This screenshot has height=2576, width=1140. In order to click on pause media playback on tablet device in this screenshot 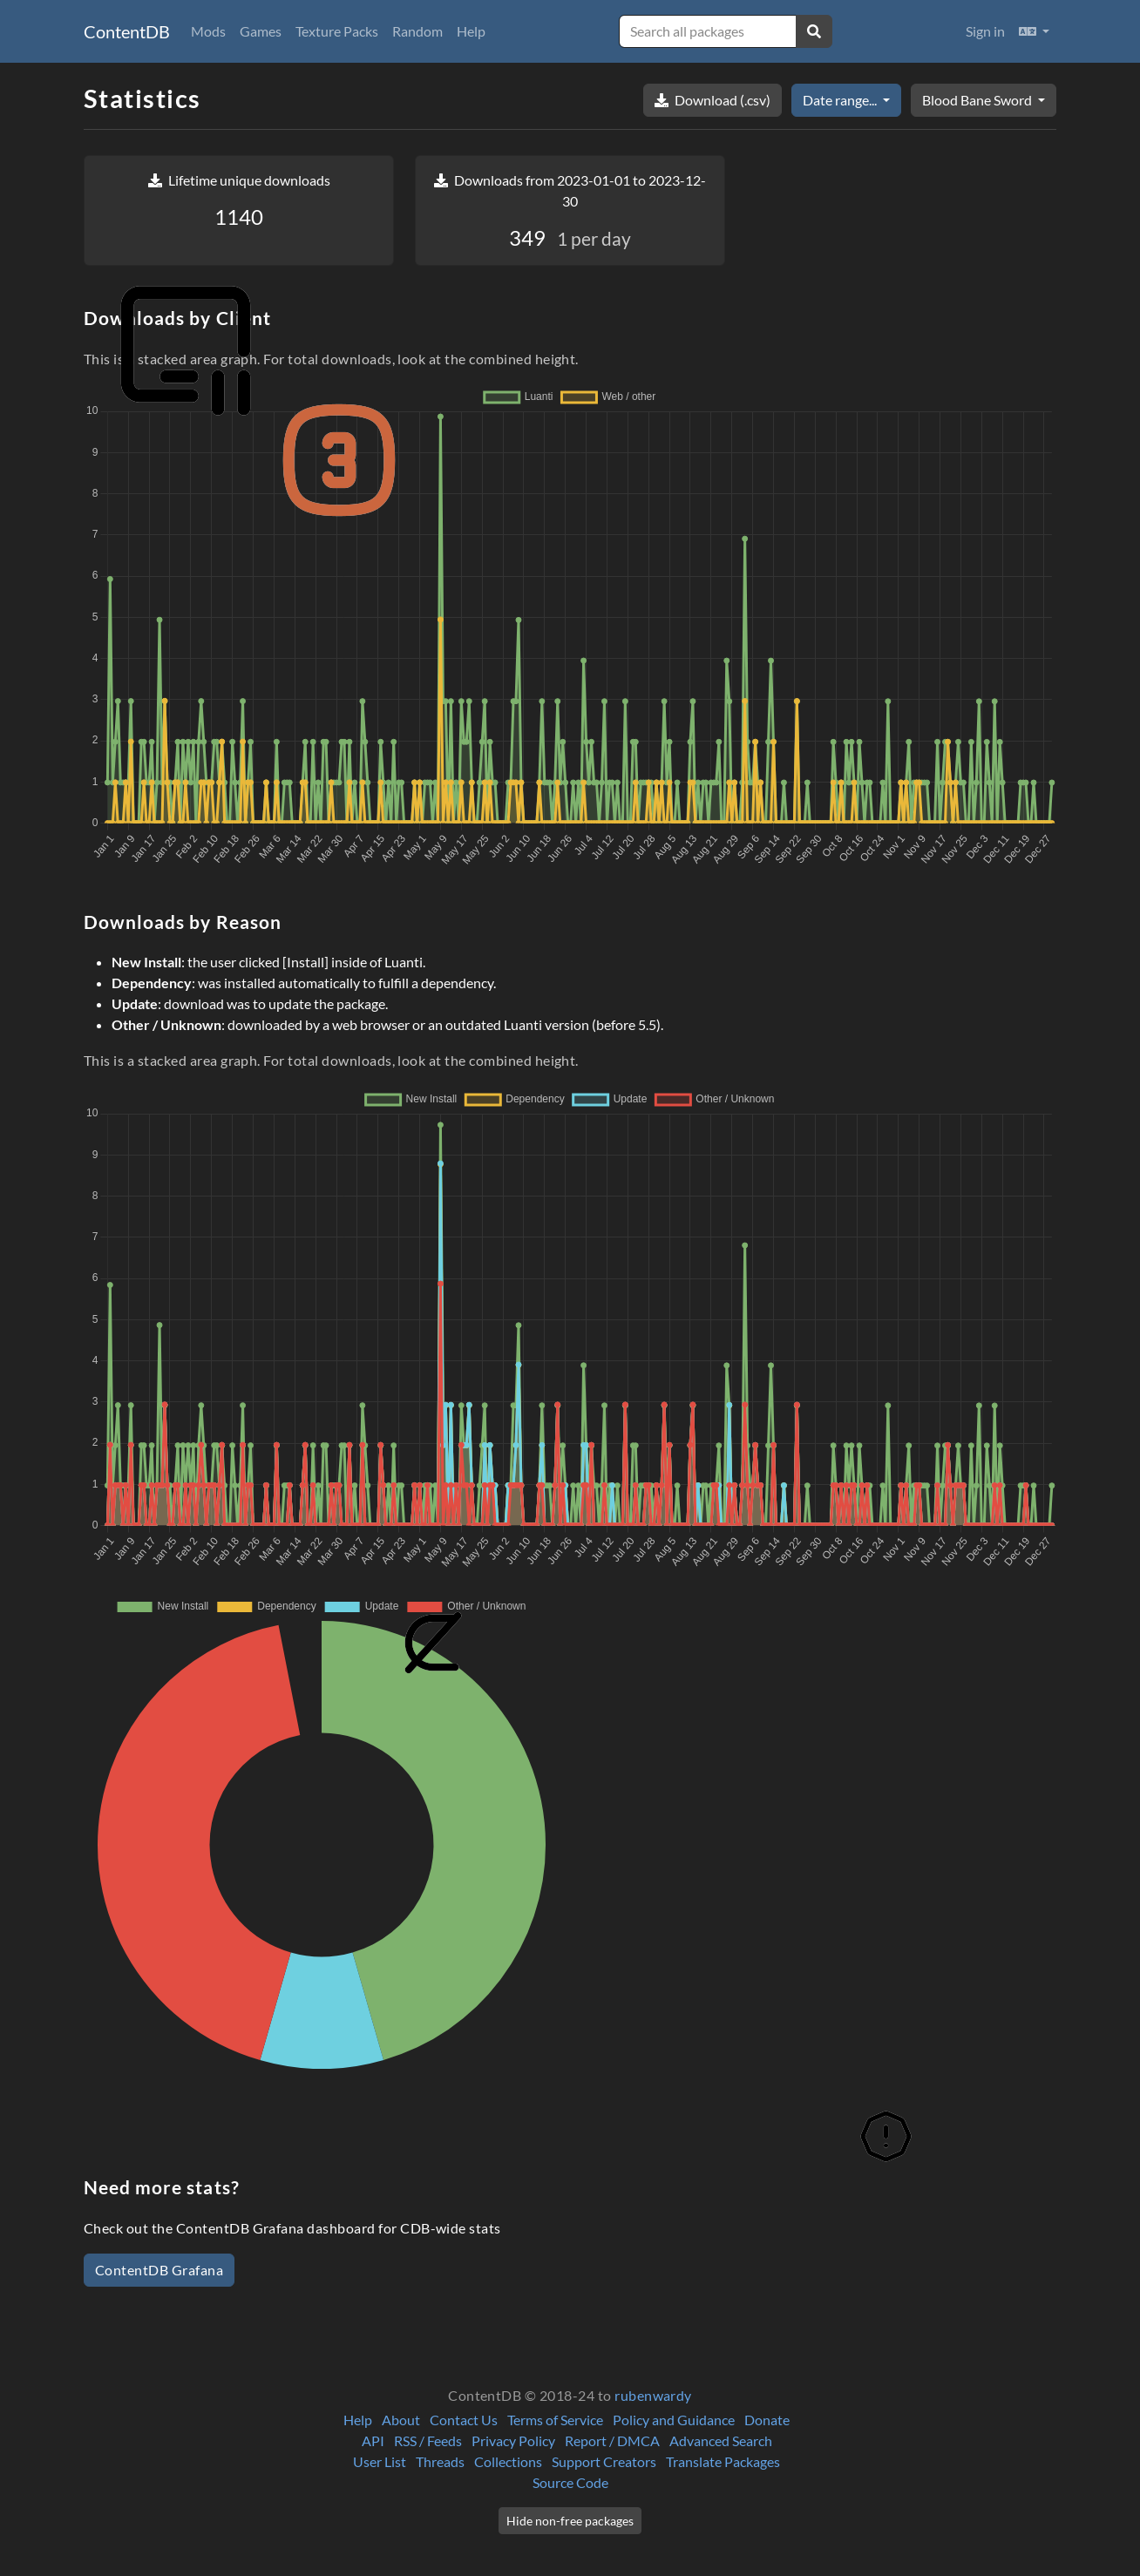, I will do `click(186, 344)`.